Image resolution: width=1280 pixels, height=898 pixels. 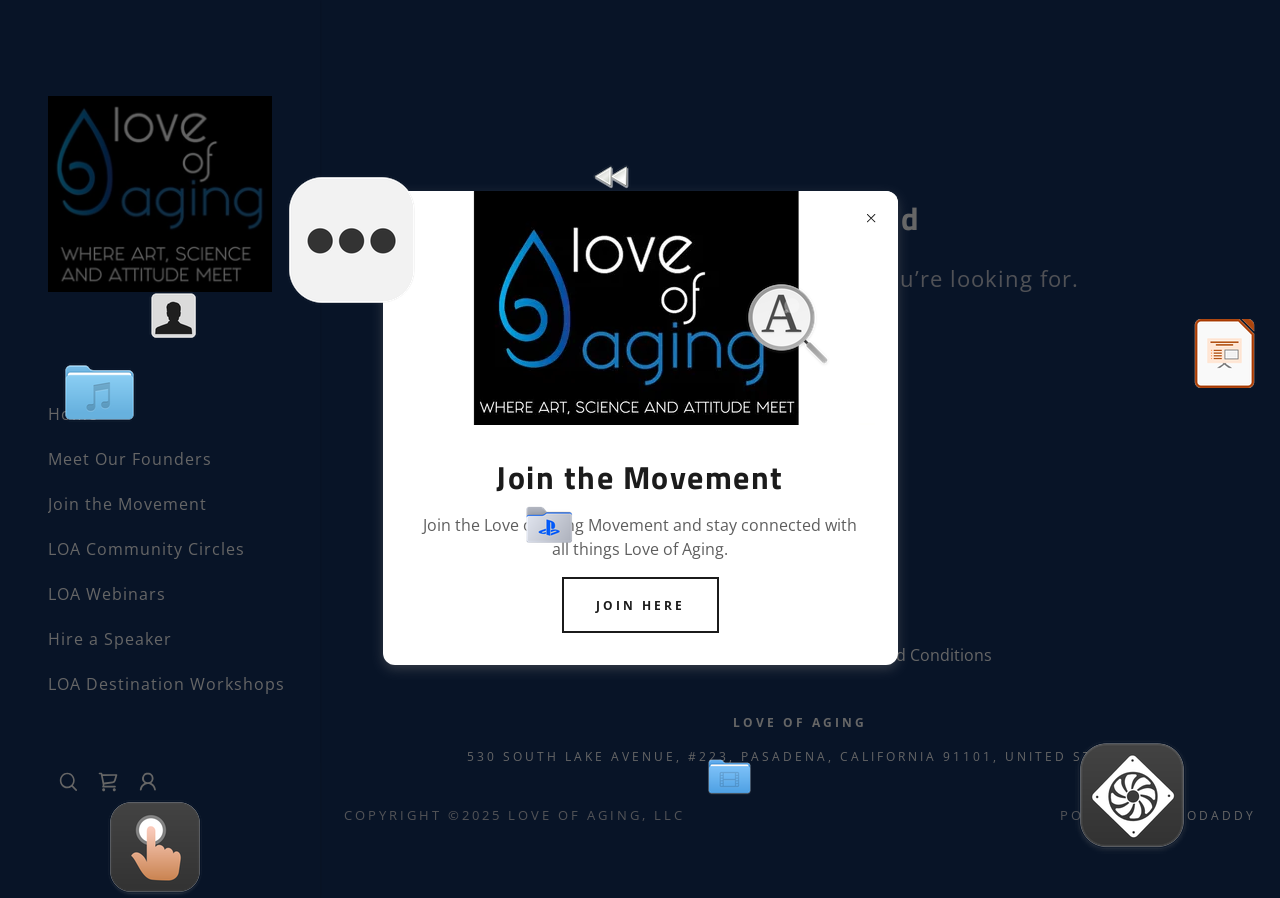 What do you see at coordinates (1132, 797) in the screenshot?
I see `open engineering or developer settings` at bounding box center [1132, 797].